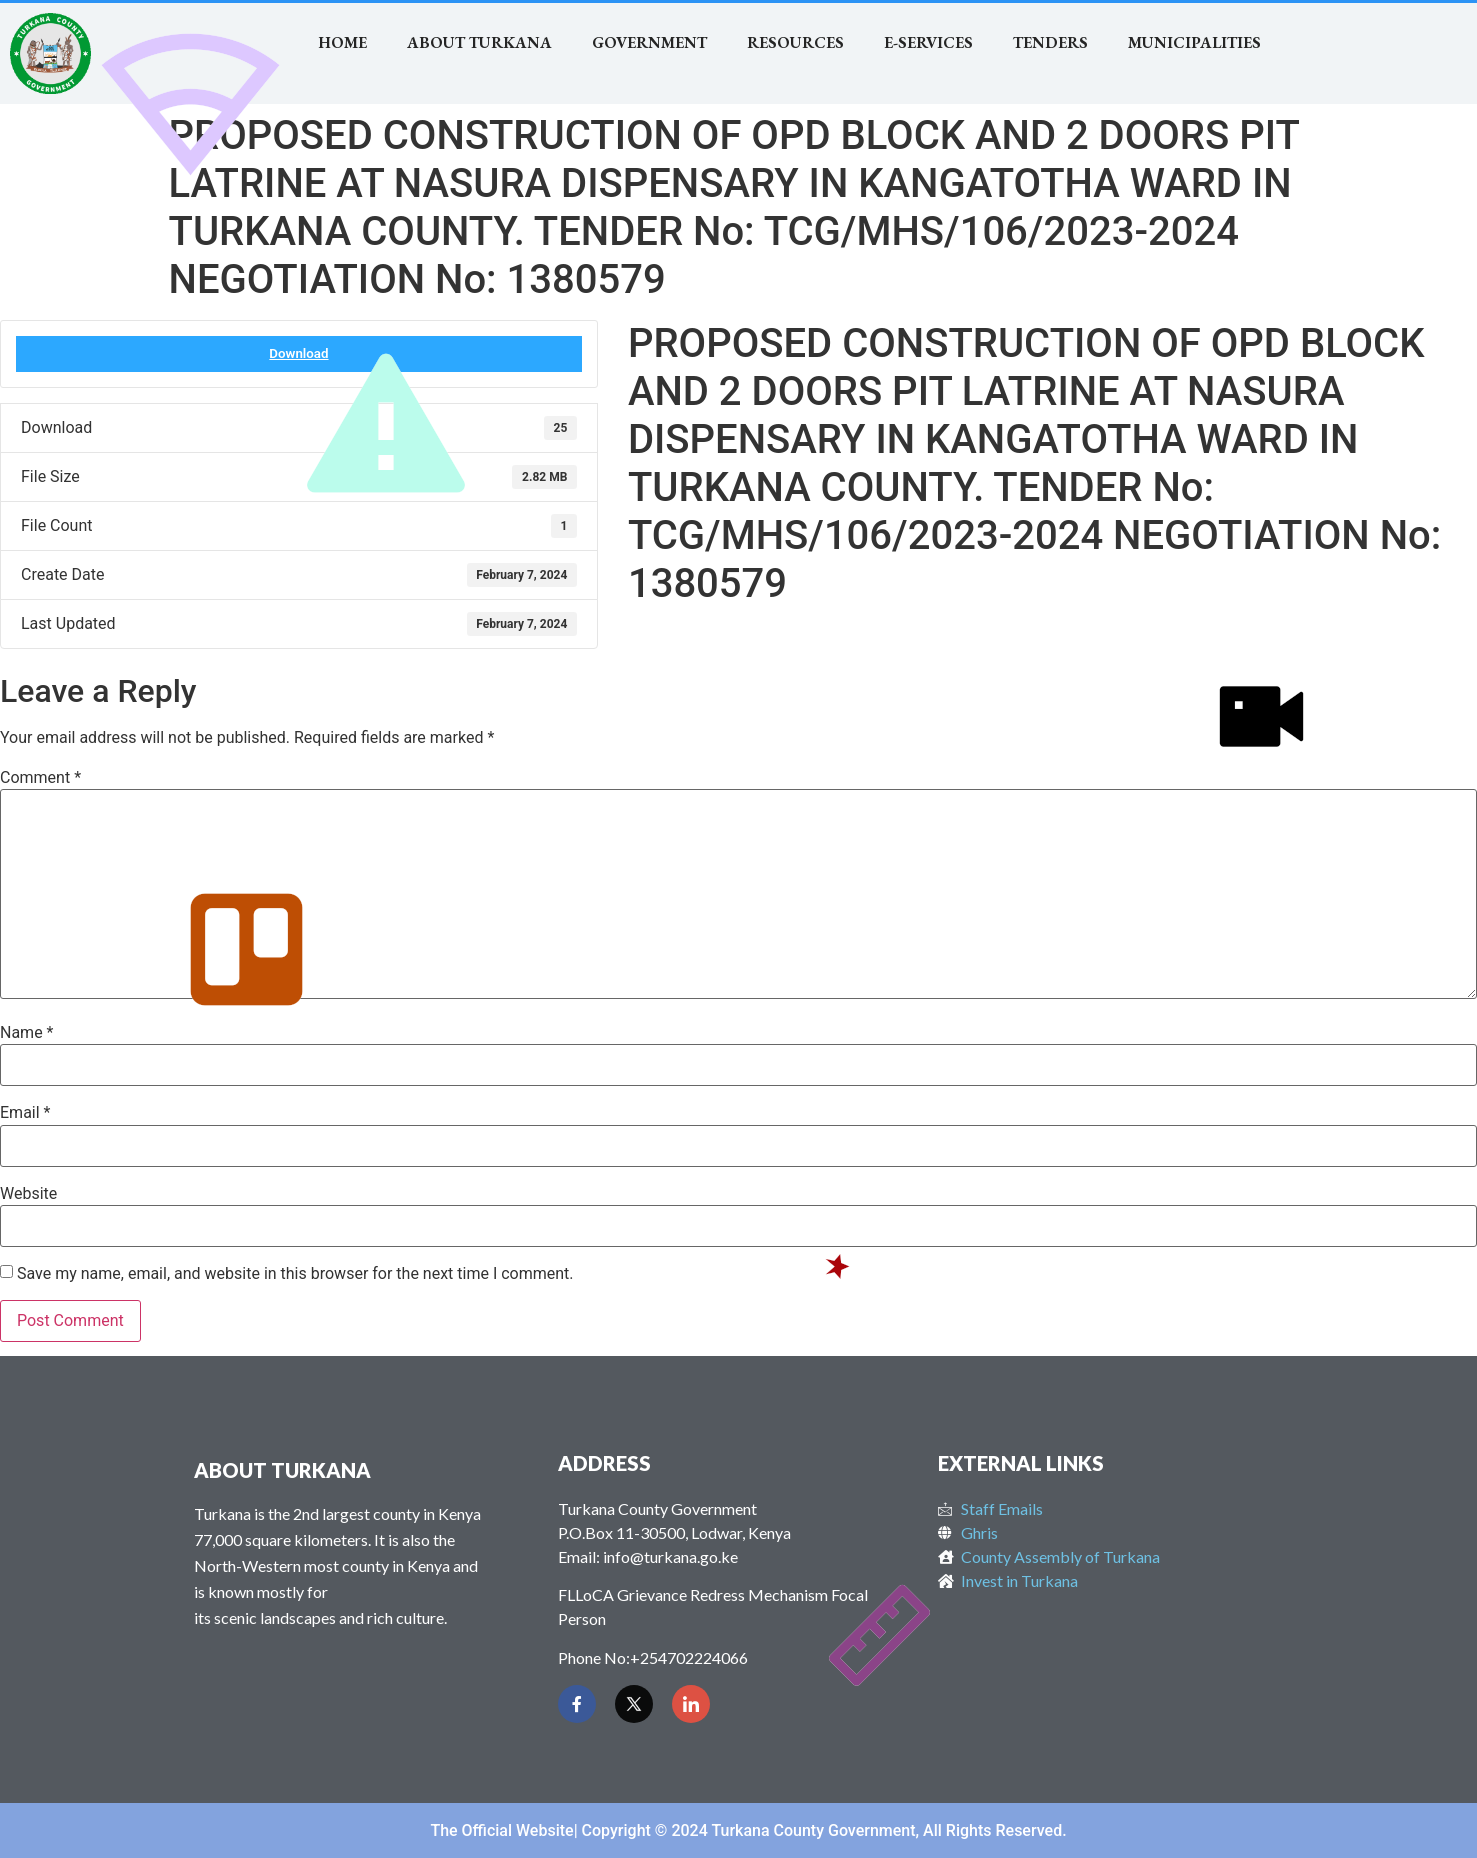  What do you see at coordinates (246, 949) in the screenshot?
I see `open trello app` at bounding box center [246, 949].